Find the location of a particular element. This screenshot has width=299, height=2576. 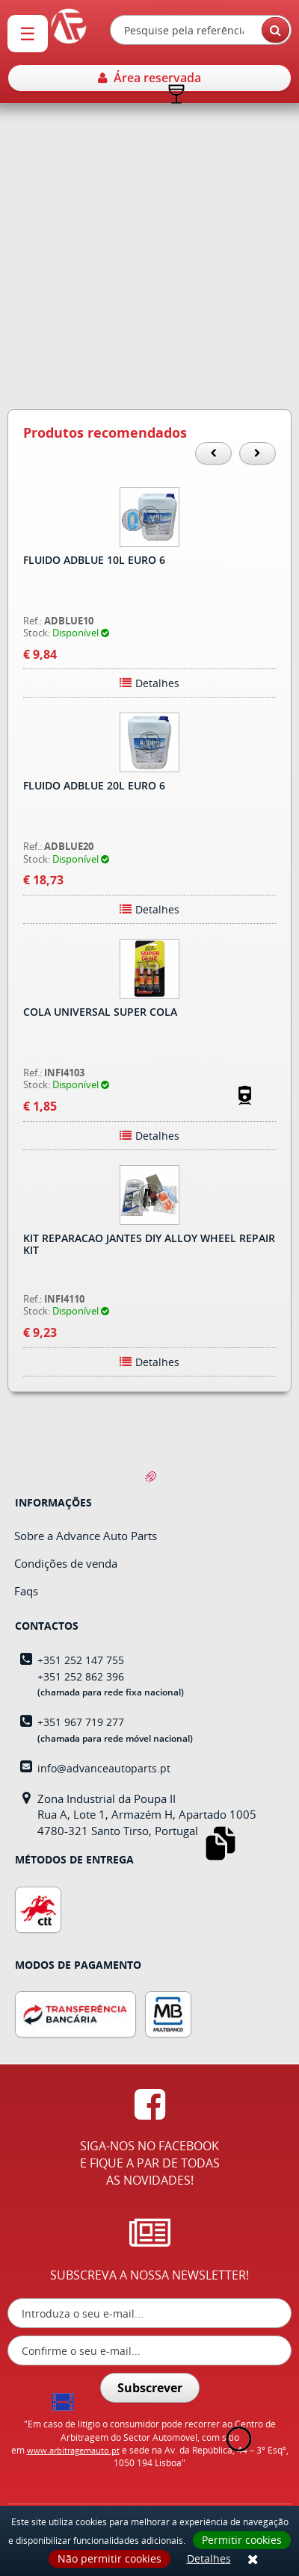

browse wine selection or menu is located at coordinates (176, 94).